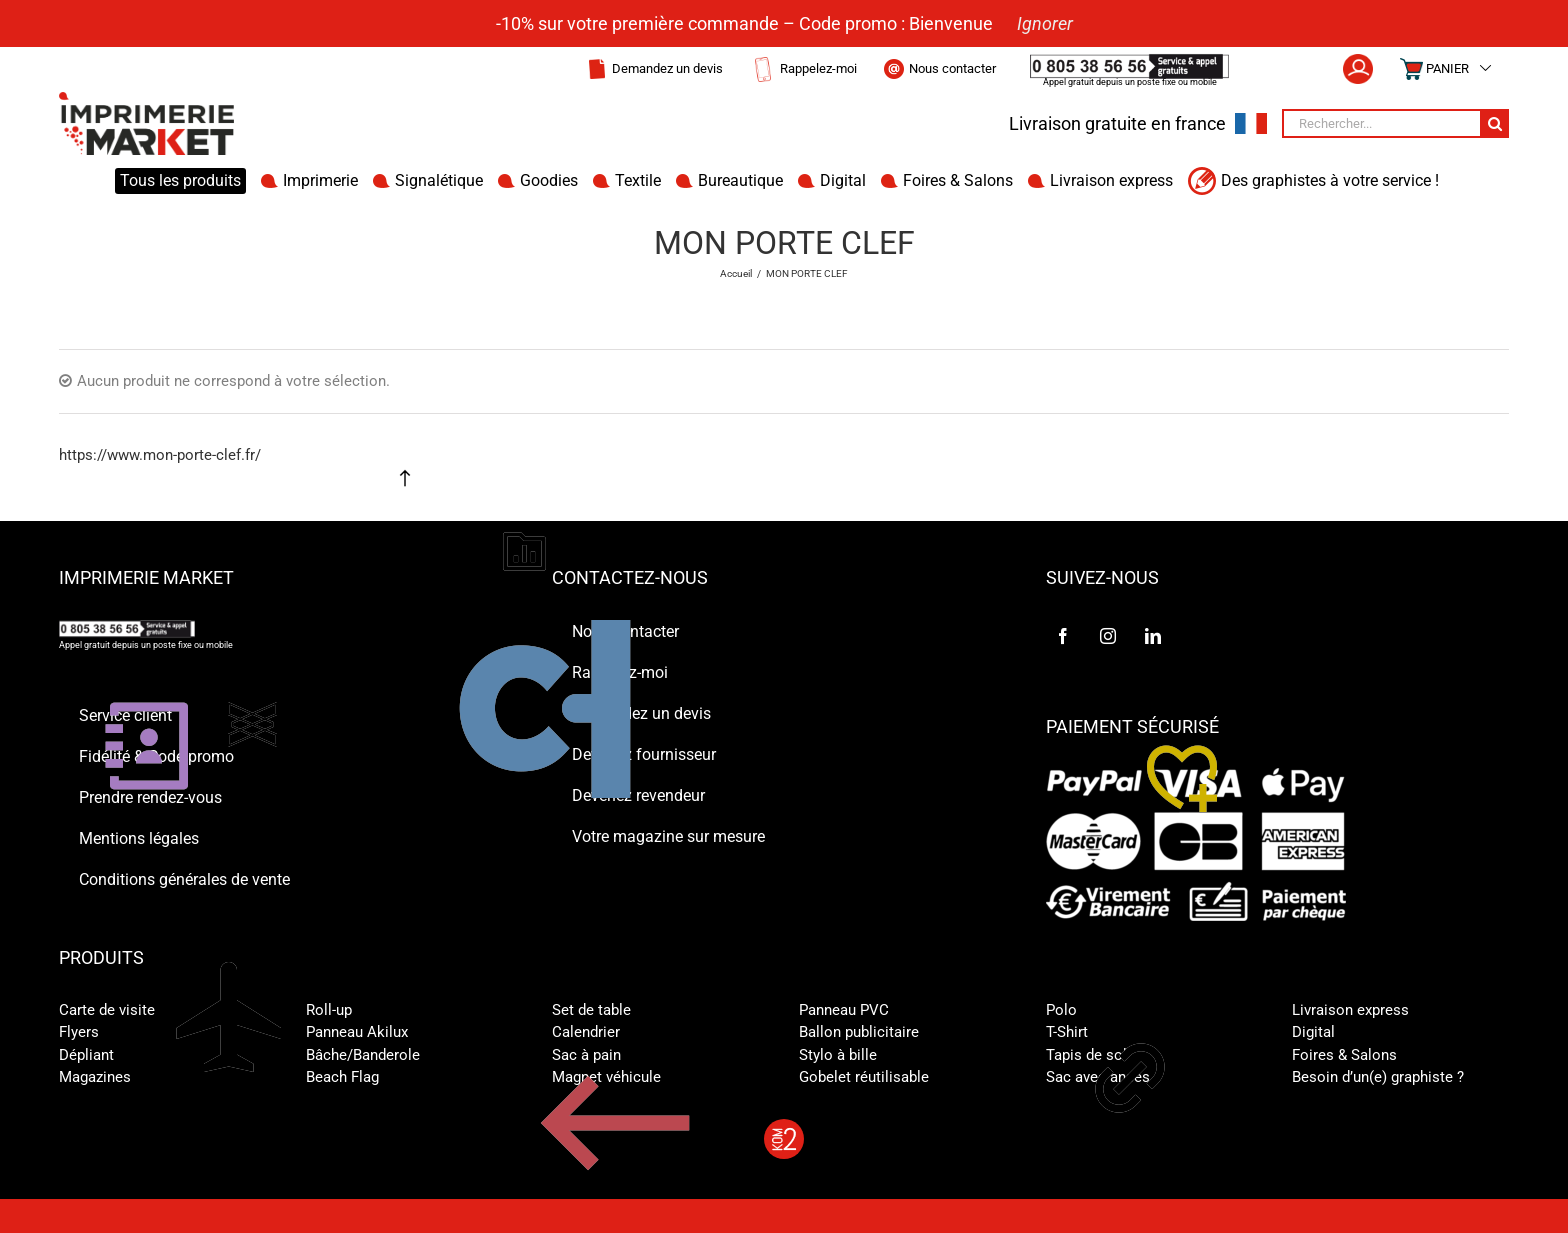 The width and height of the screenshot is (1568, 1233). I want to click on add to favorites, so click(1182, 777).